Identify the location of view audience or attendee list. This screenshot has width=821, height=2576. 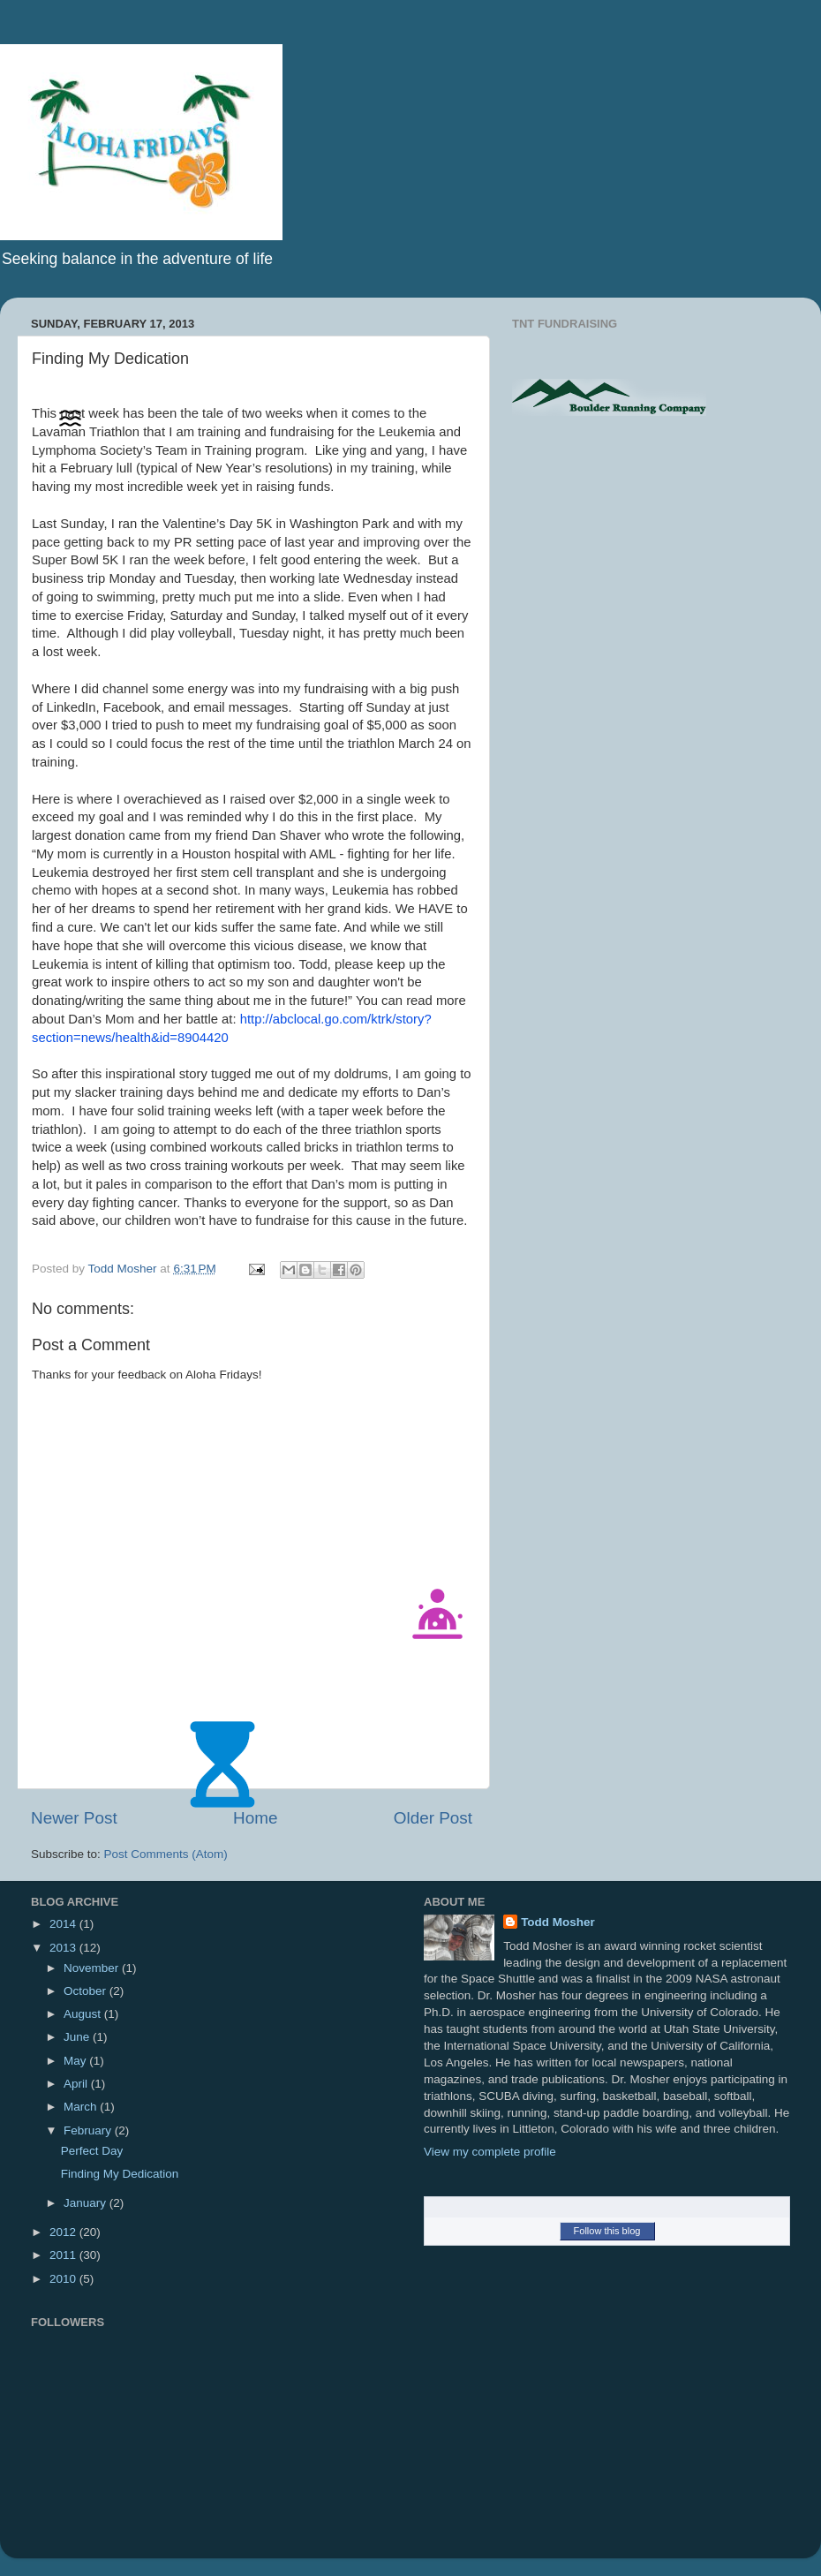
(437, 1613).